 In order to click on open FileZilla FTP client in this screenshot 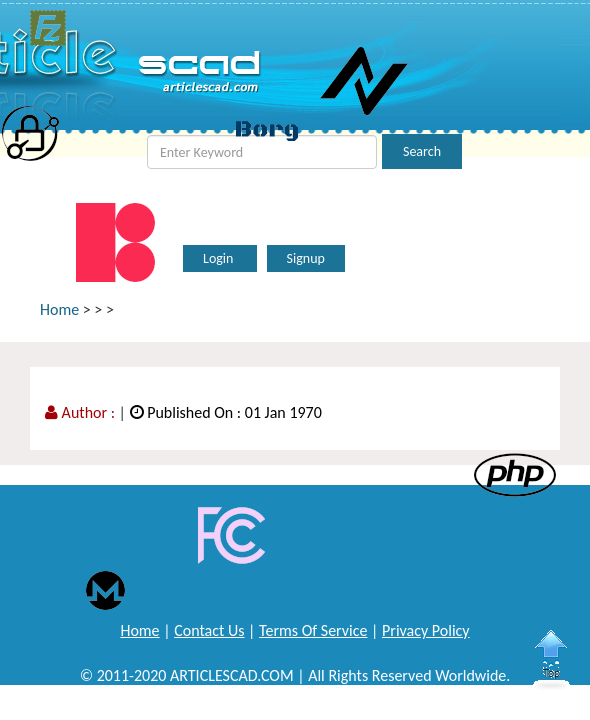, I will do `click(48, 28)`.